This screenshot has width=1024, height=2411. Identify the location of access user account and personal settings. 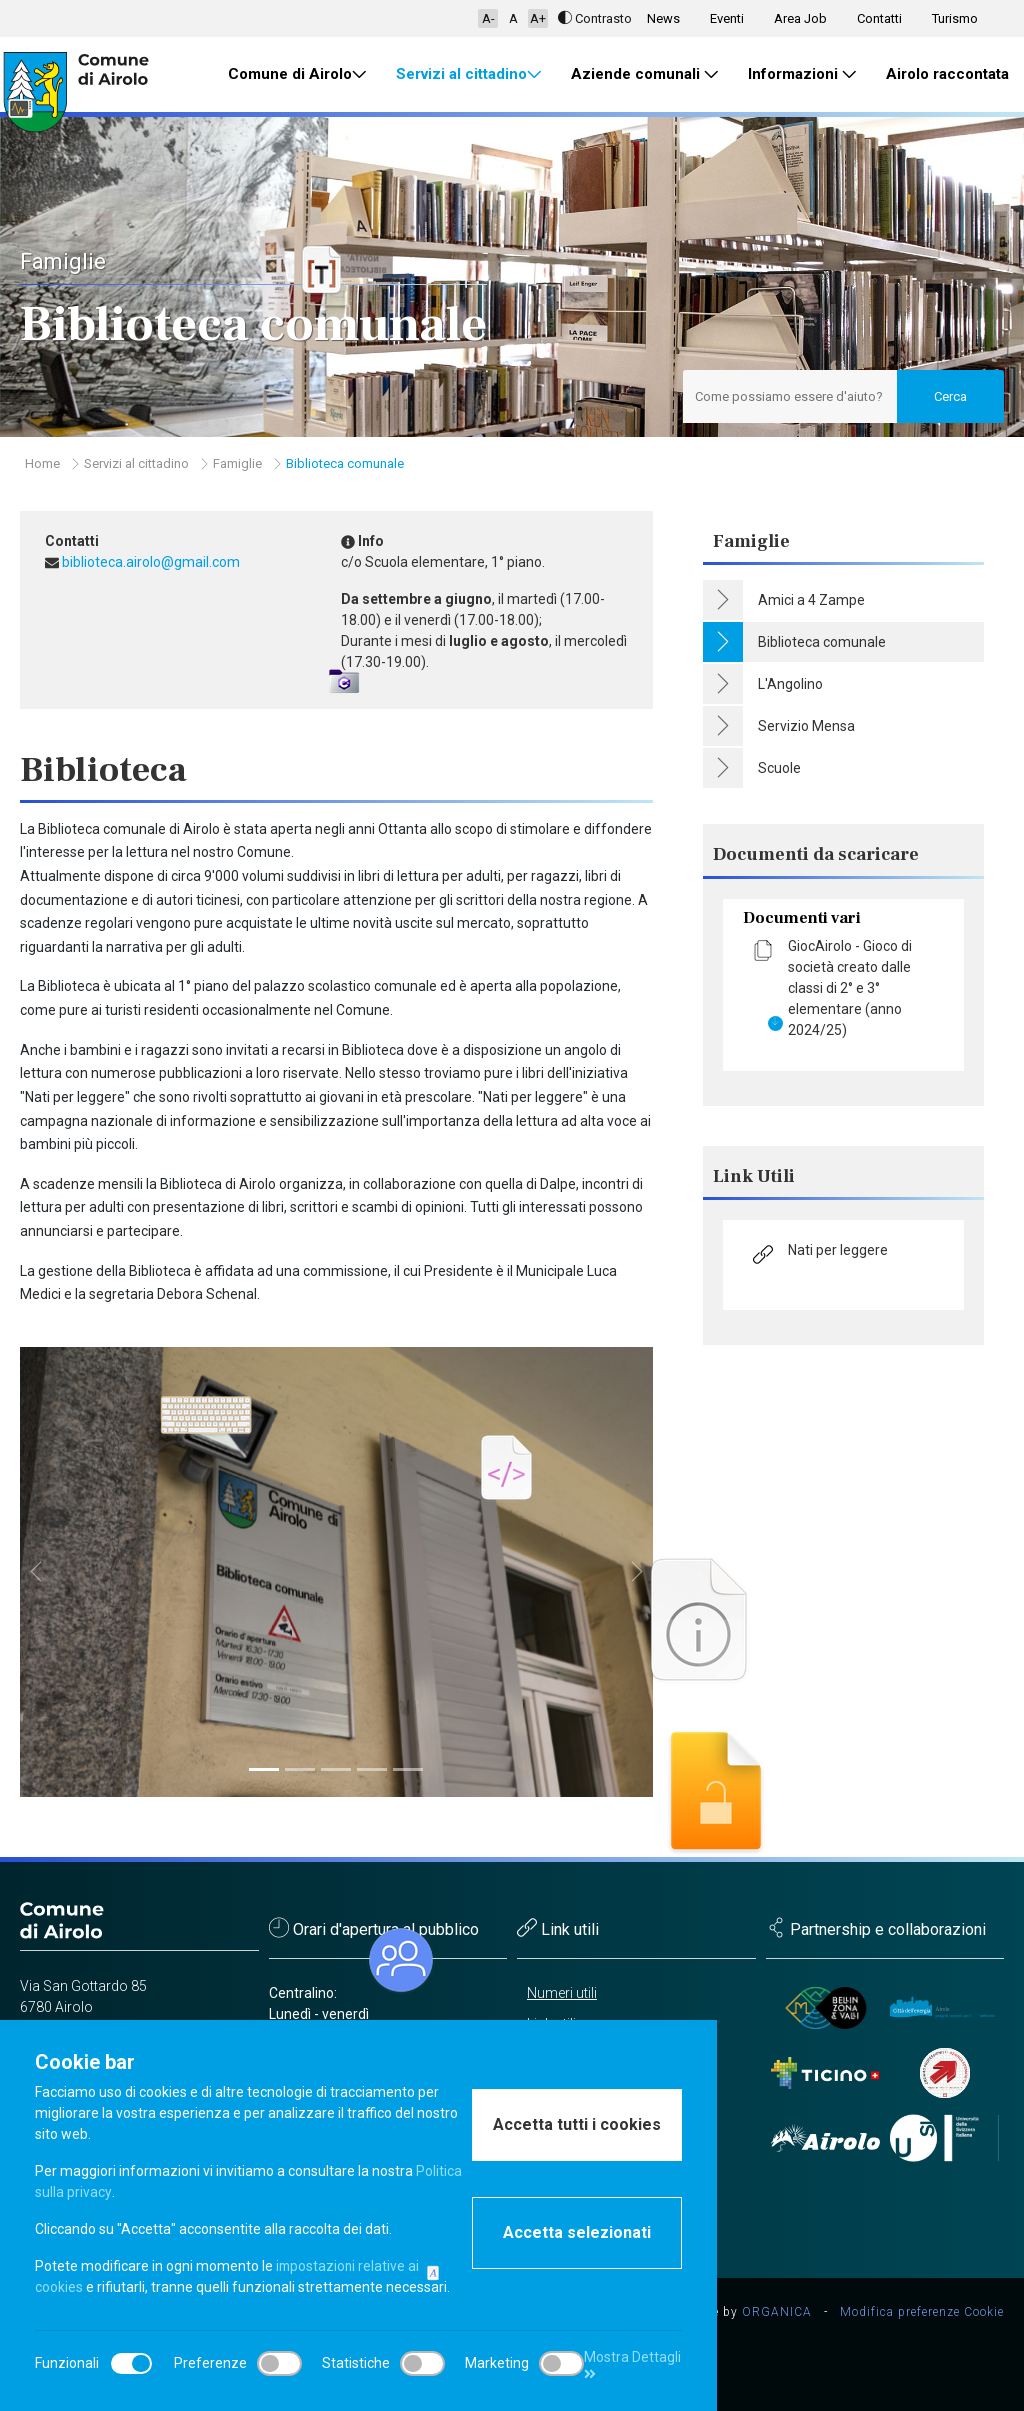
(401, 1960).